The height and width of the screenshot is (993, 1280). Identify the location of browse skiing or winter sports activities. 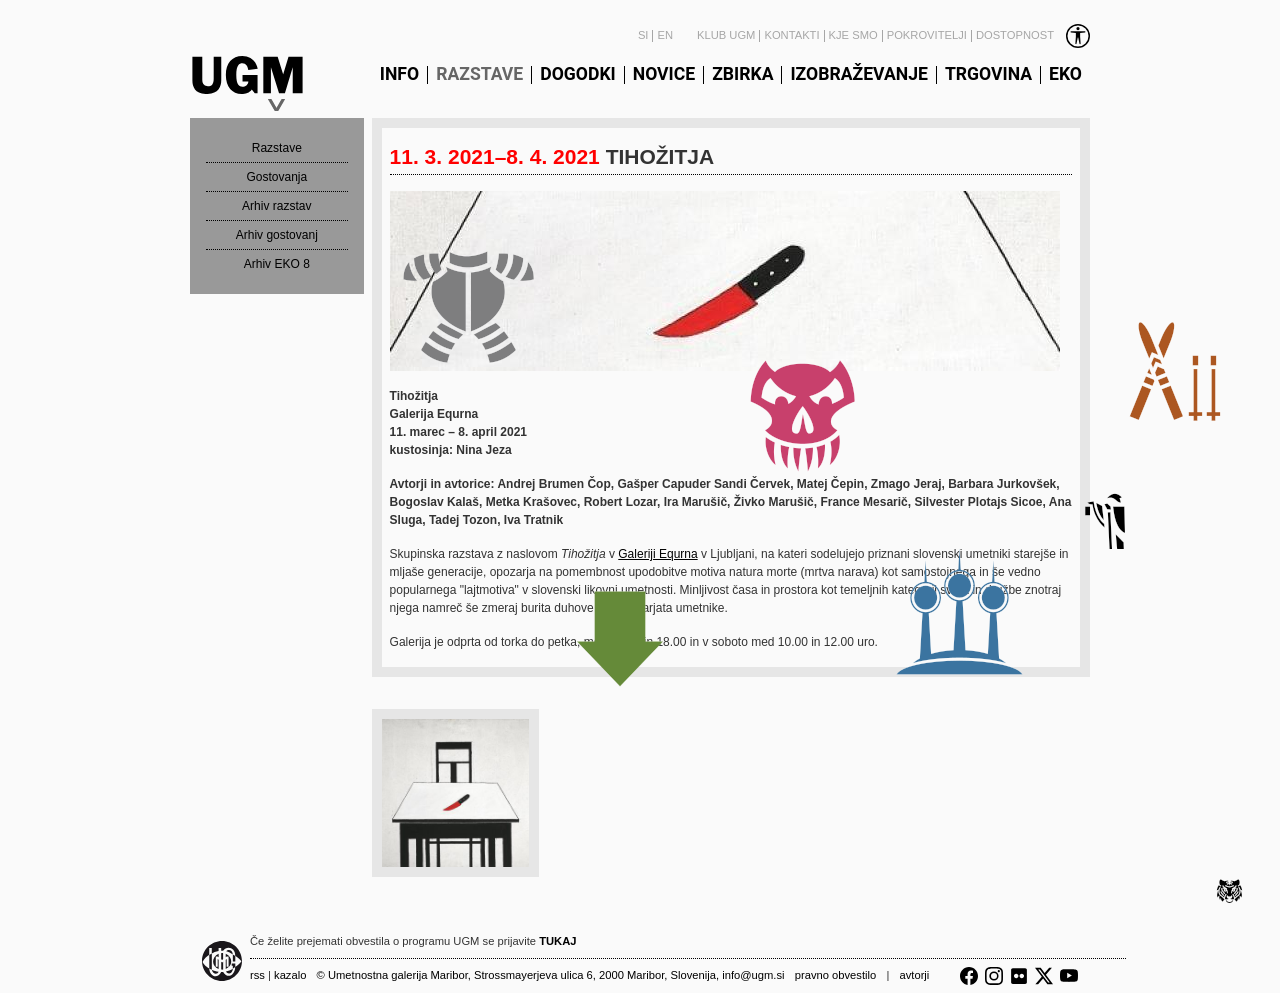
(1172, 371).